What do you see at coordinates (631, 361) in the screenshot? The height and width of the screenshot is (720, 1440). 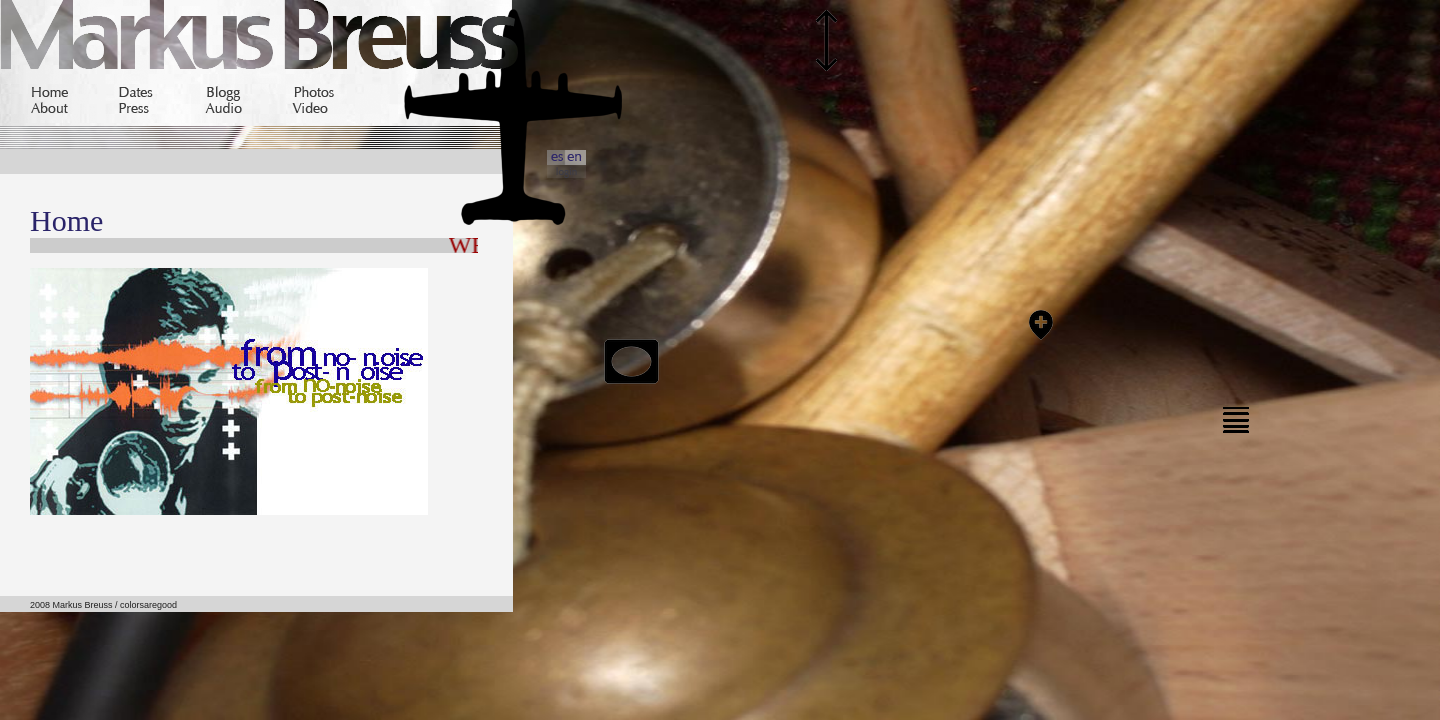 I see `apply vignette effect to photo` at bounding box center [631, 361].